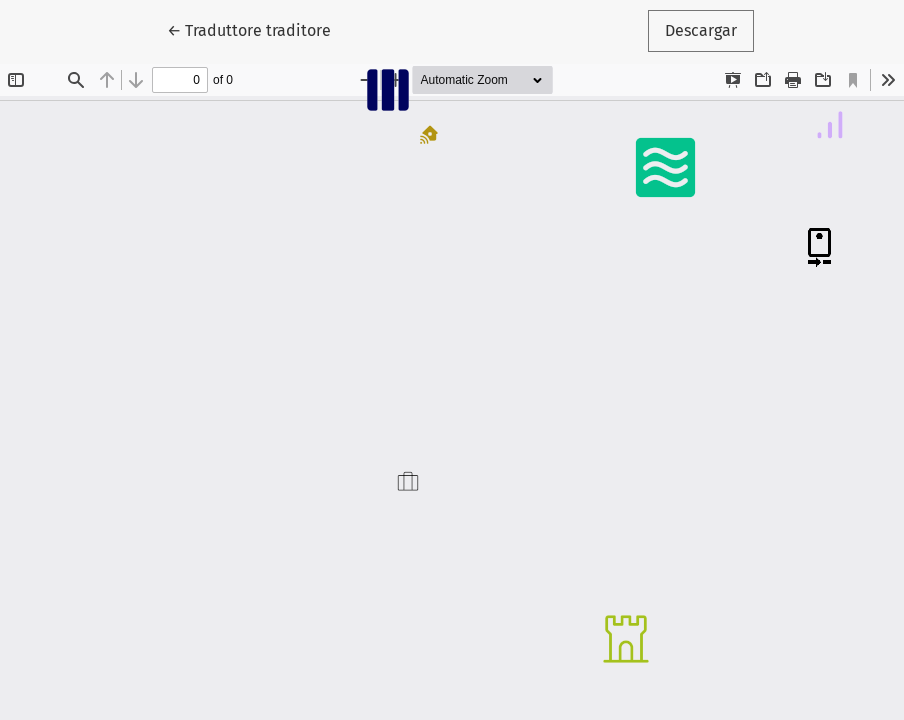 This screenshot has height=720, width=904. What do you see at coordinates (842, 117) in the screenshot?
I see `indicates medium cellular signal strength` at bounding box center [842, 117].